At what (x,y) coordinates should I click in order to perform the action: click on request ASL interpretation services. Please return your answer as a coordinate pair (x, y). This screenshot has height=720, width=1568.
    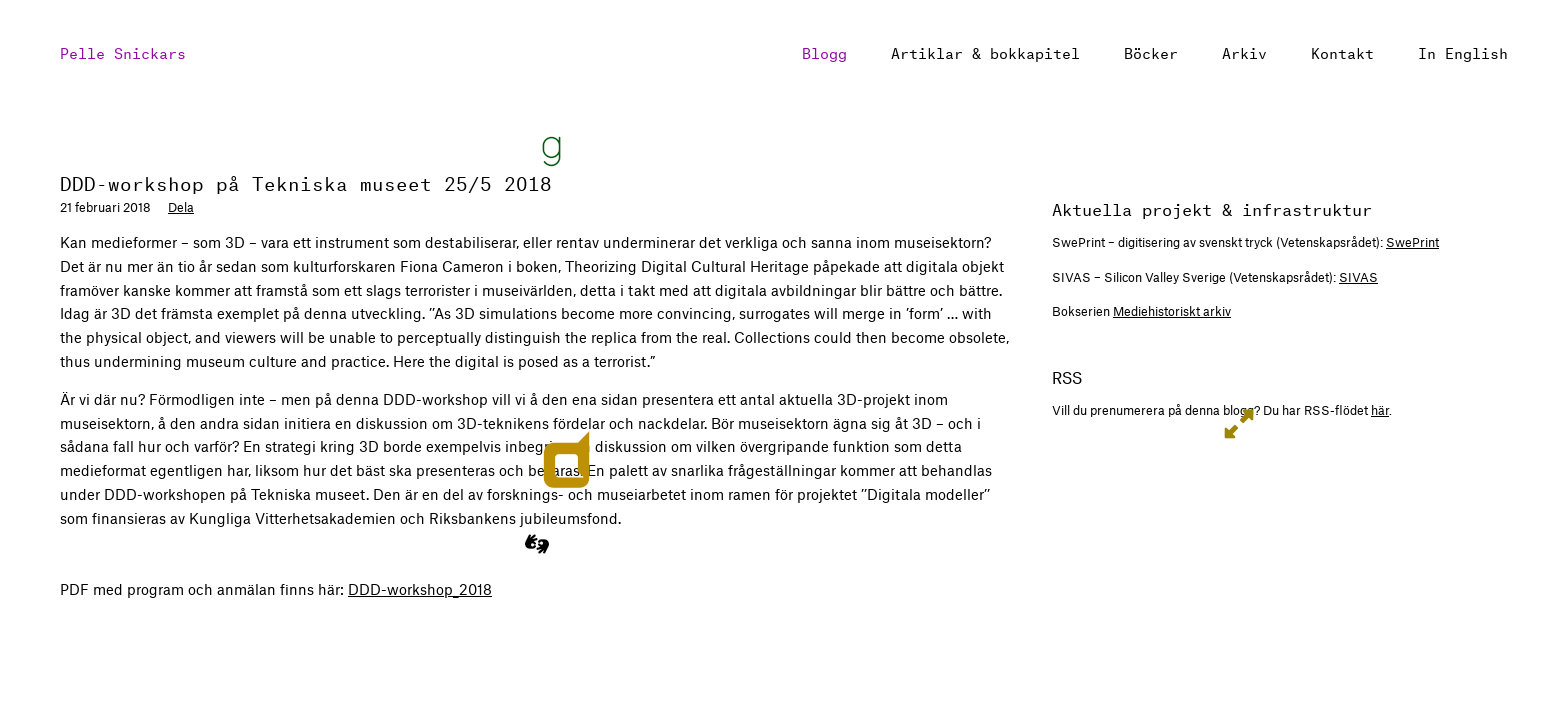
    Looking at the image, I should click on (537, 544).